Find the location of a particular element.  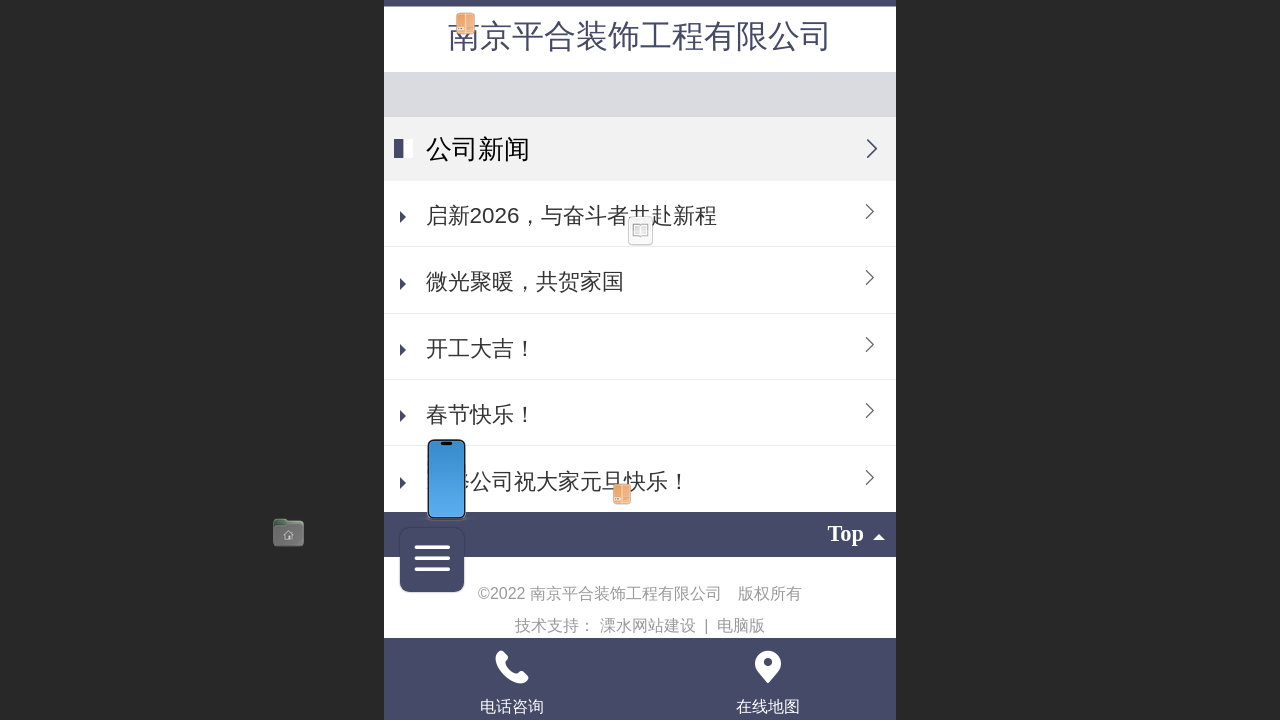

a mobipocket ebook file is located at coordinates (640, 230).